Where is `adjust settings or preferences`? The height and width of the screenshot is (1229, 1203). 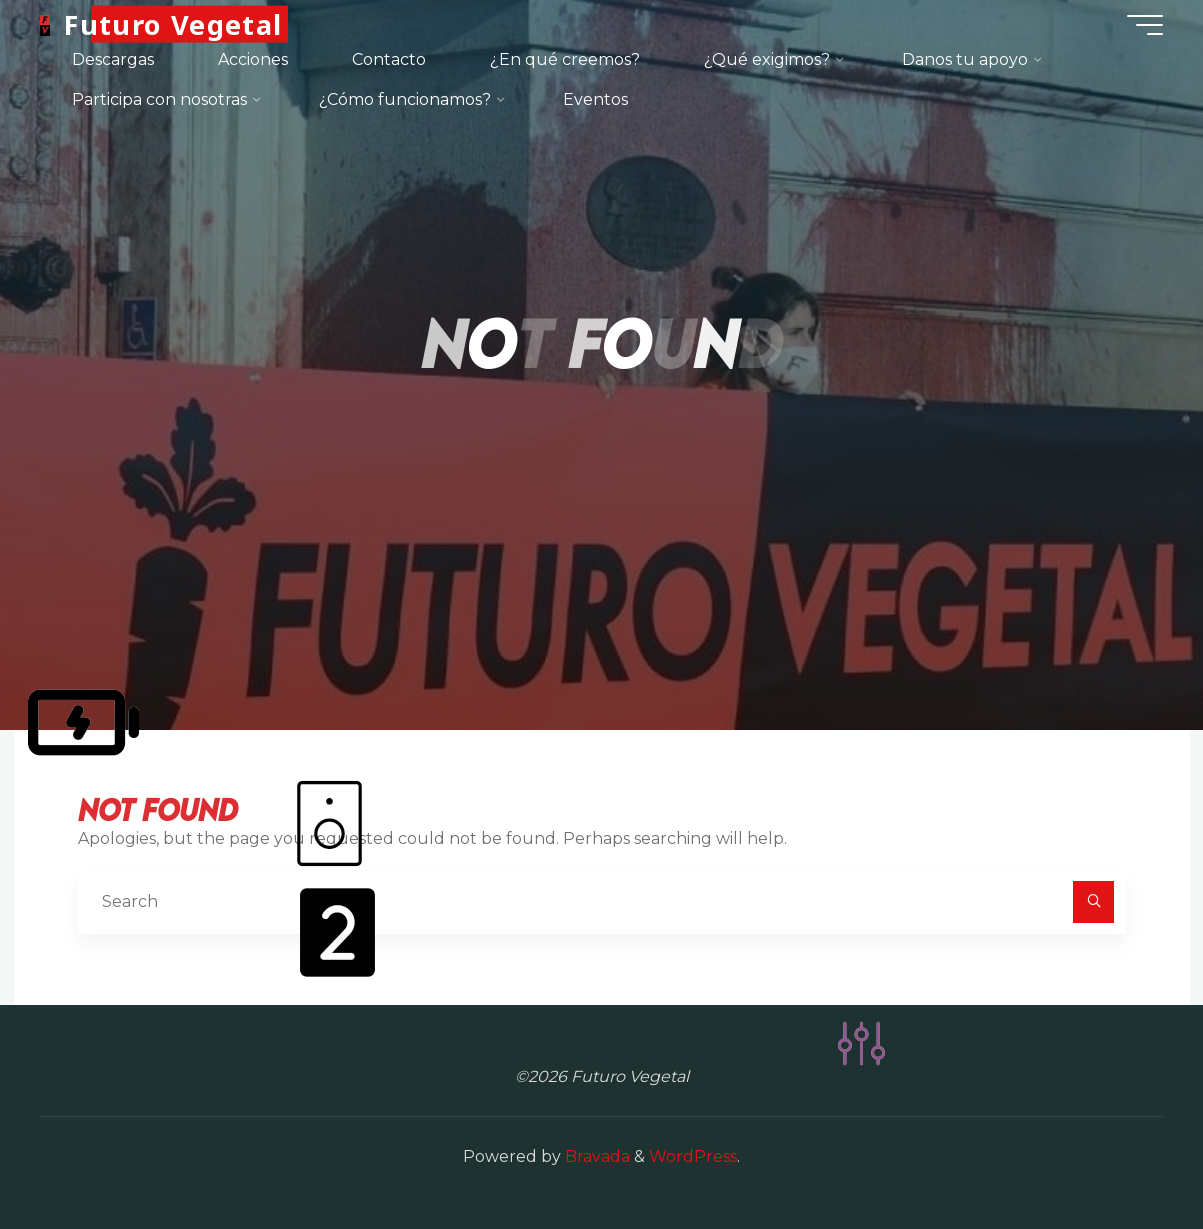
adjust settings or preferences is located at coordinates (861, 1043).